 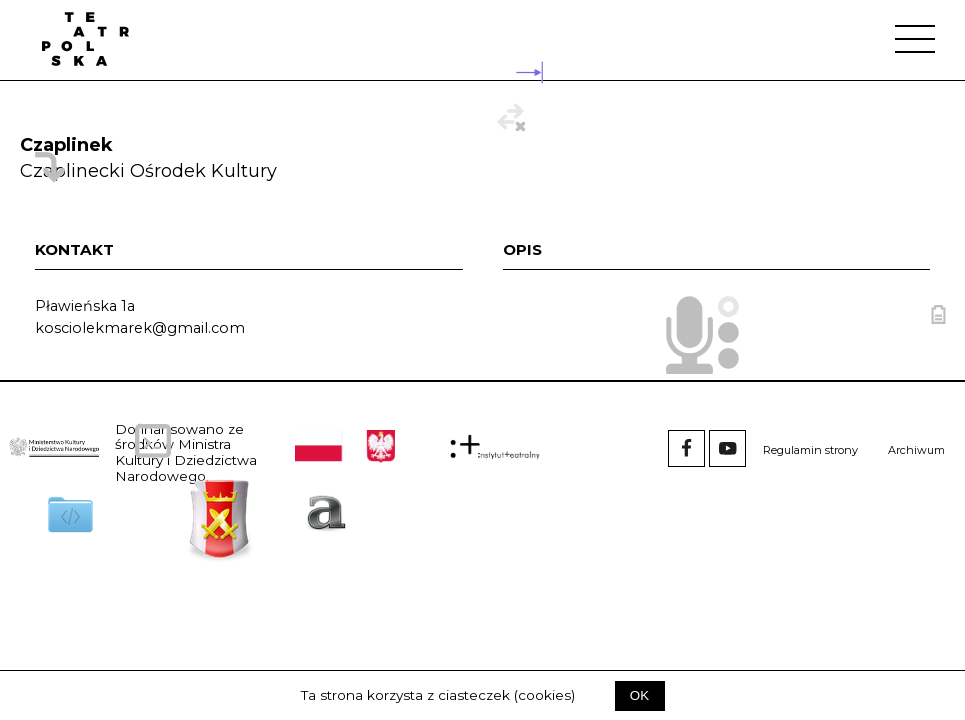 I want to click on rotate object clockwise, so click(x=48, y=165).